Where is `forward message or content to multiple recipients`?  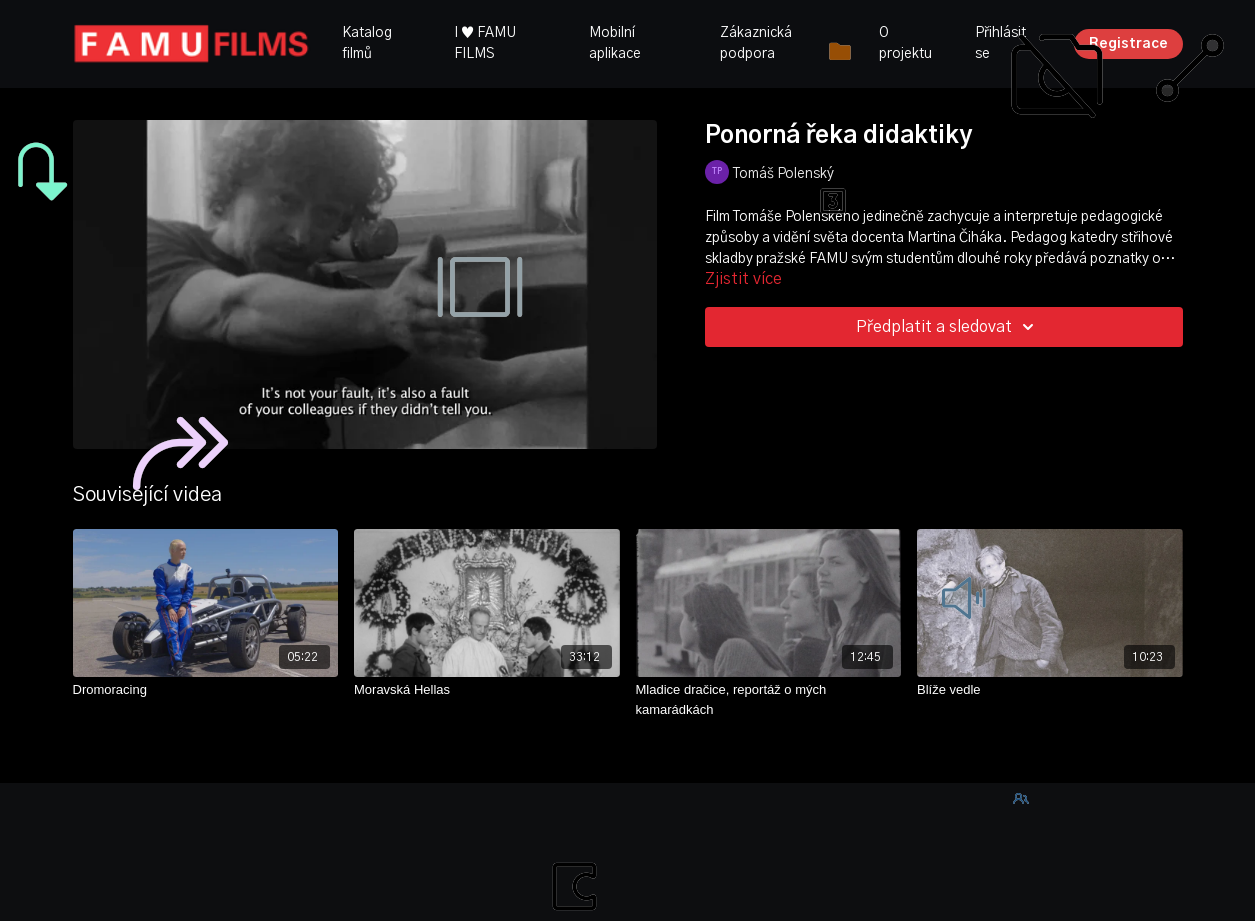
forward message or content to multiple recipients is located at coordinates (180, 453).